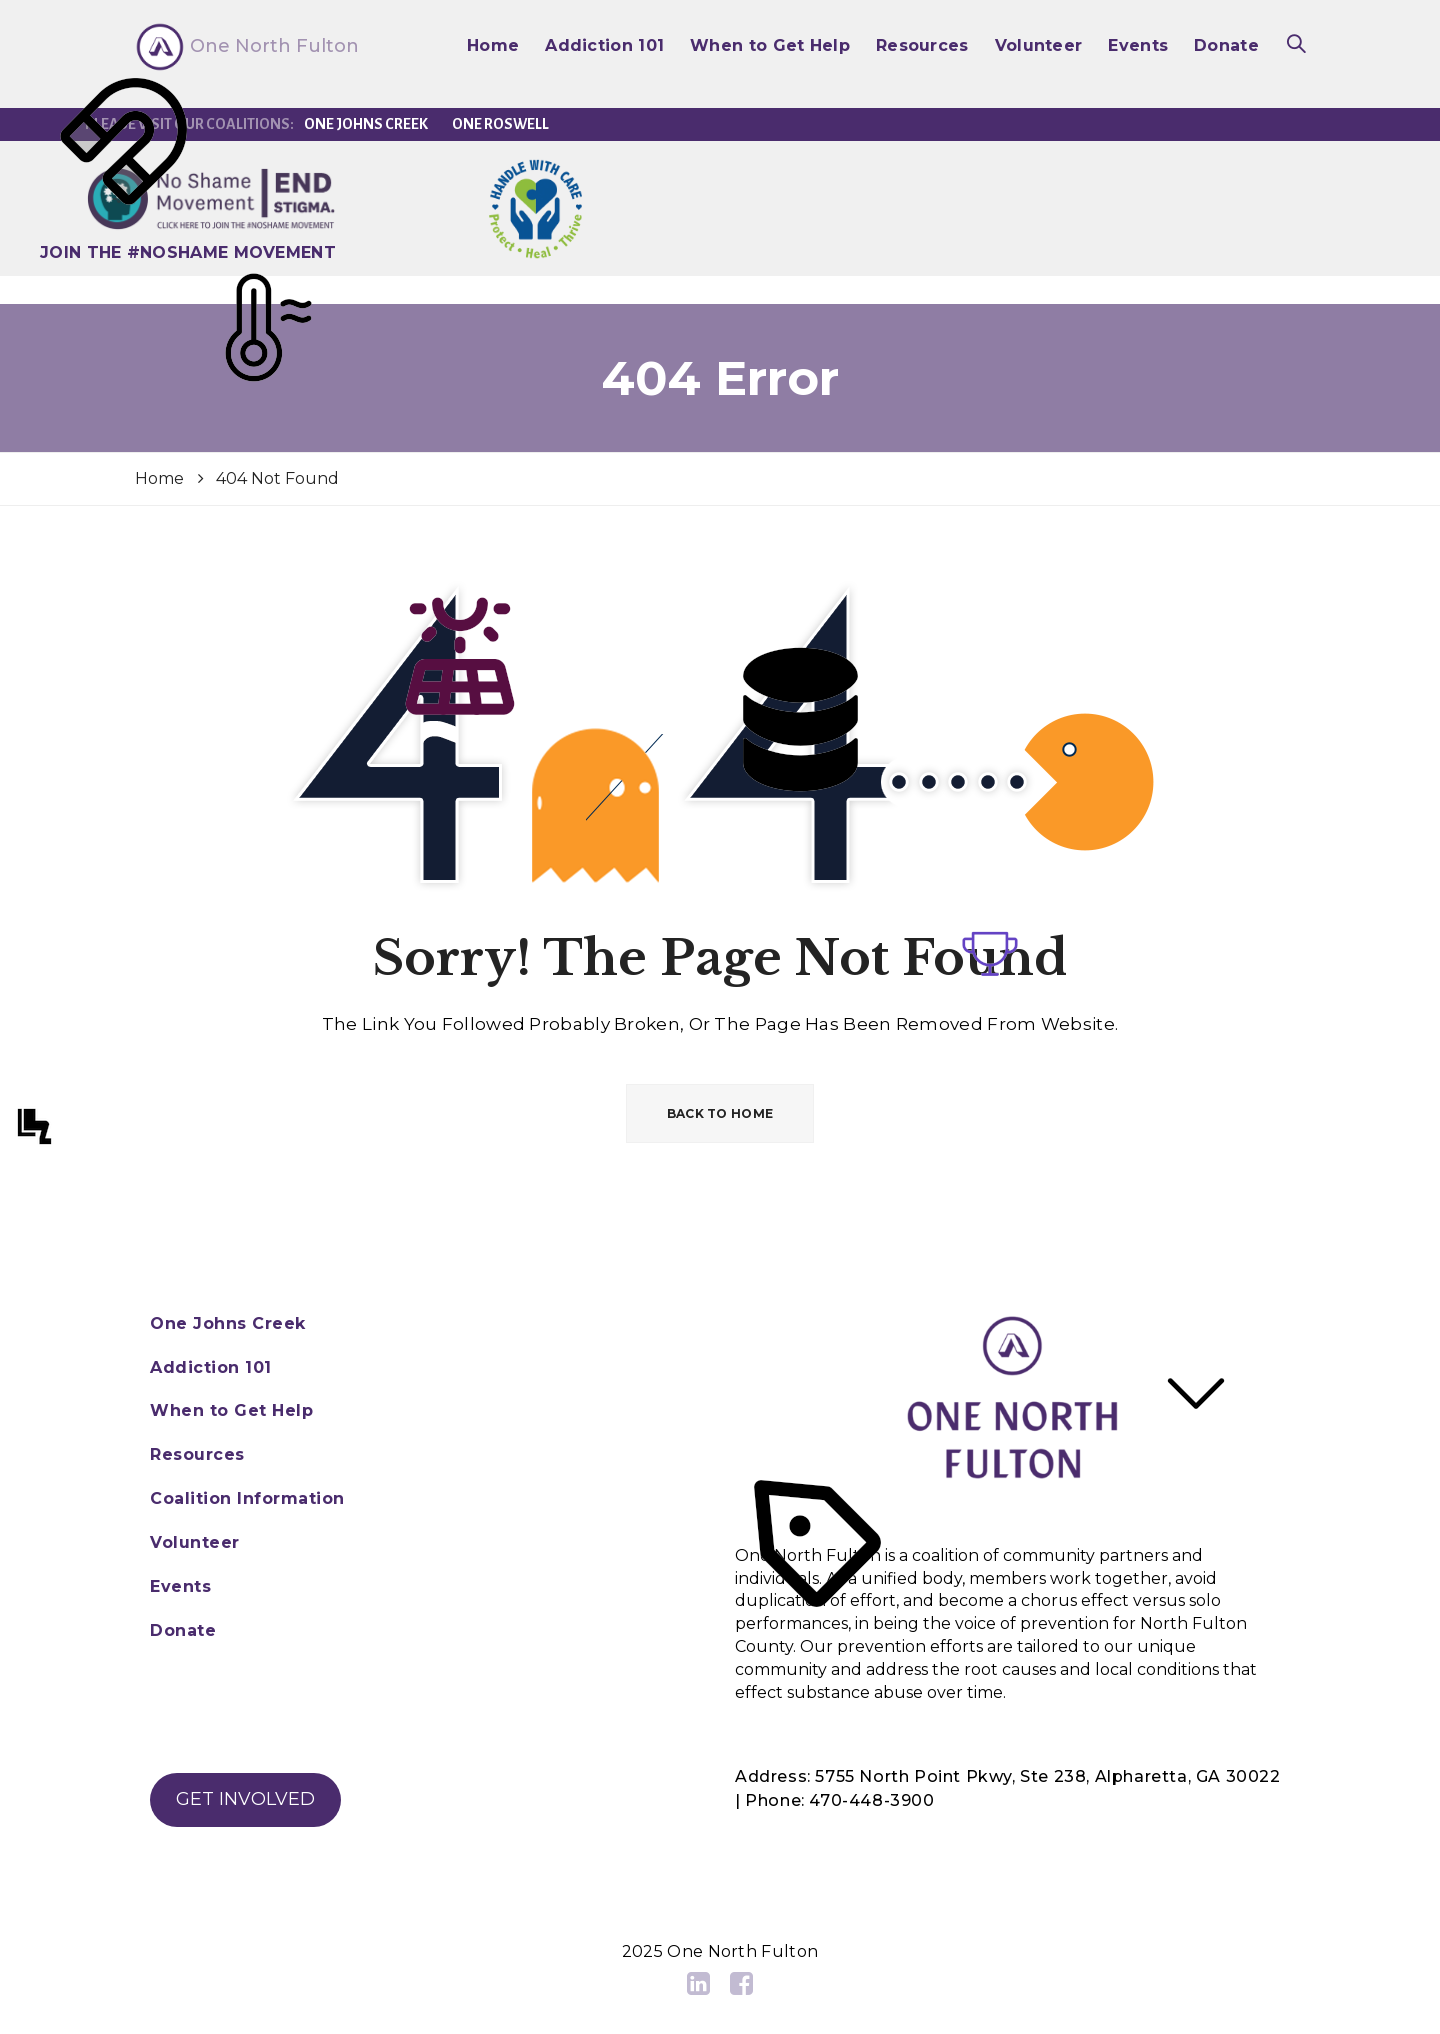  I want to click on indicates high temperature or heat warning, so click(257, 327).